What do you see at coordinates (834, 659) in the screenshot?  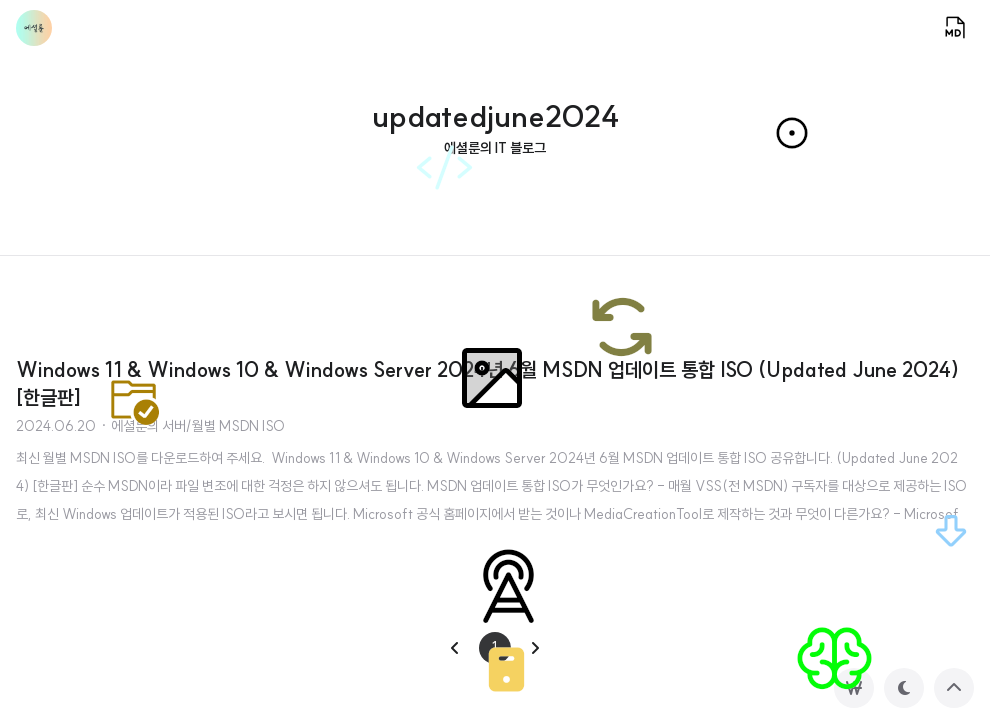 I see `access AI or smart features` at bounding box center [834, 659].